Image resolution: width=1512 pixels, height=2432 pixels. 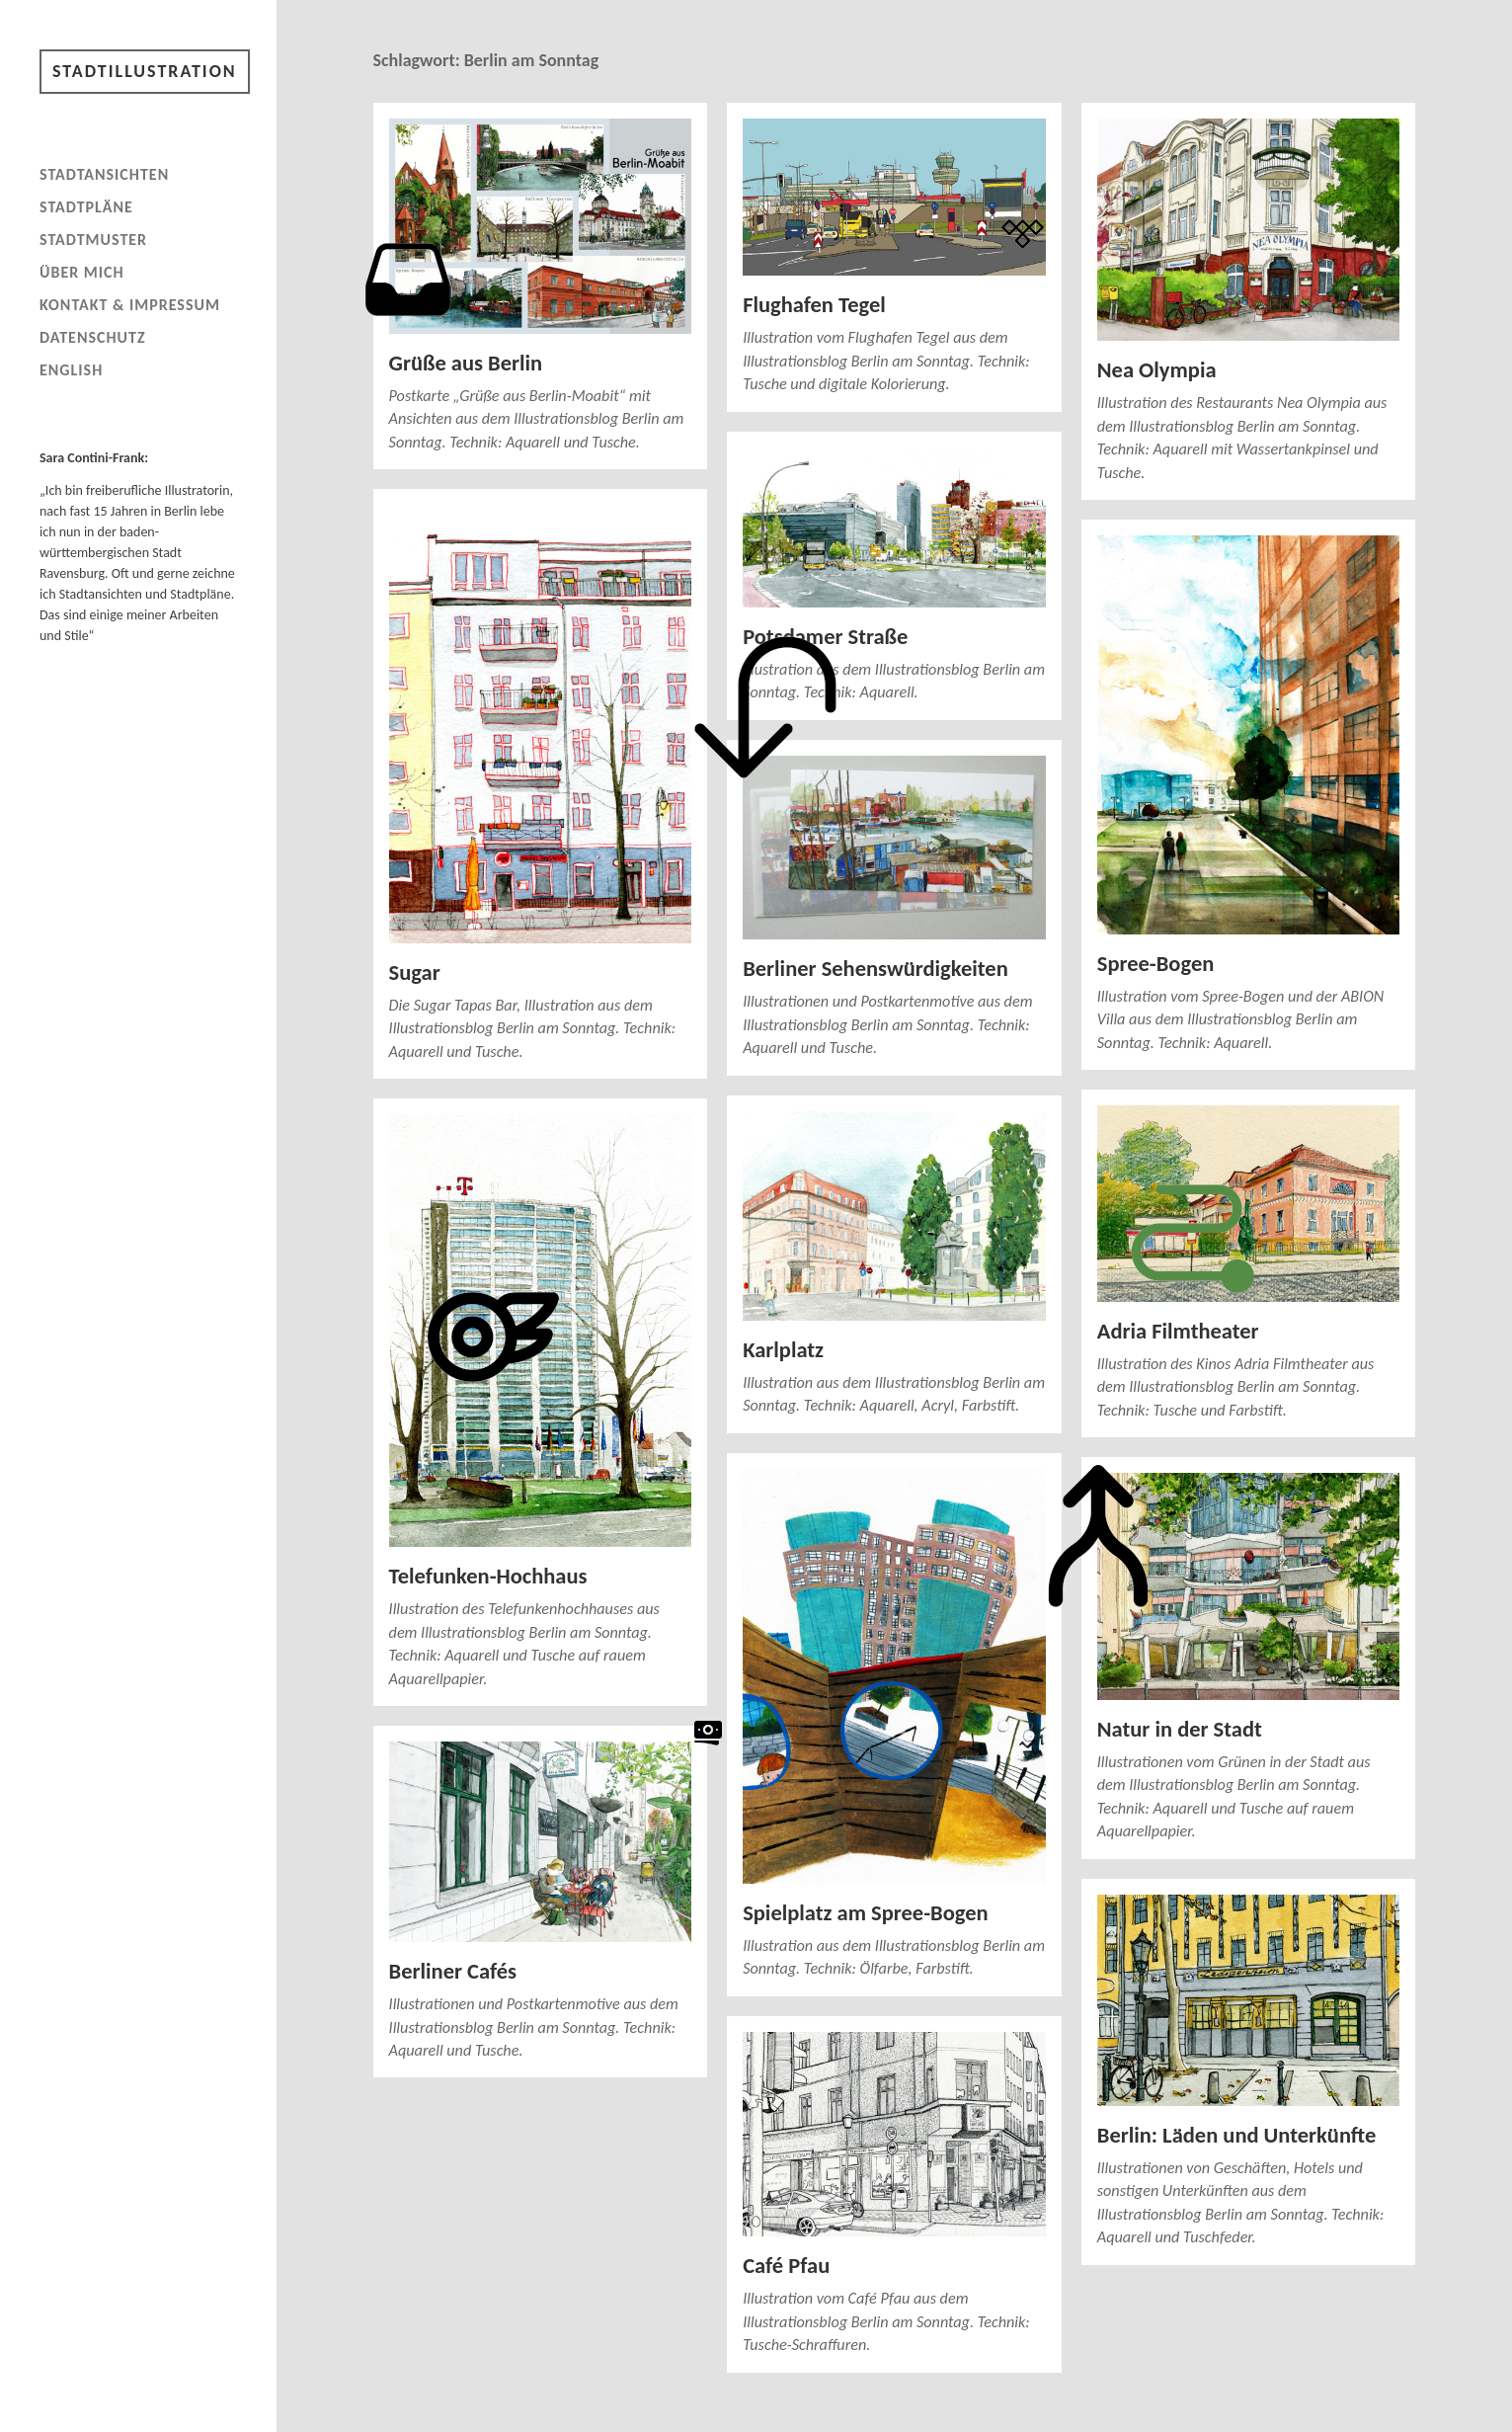 What do you see at coordinates (1194, 1233) in the screenshot?
I see `view or edit a route path` at bounding box center [1194, 1233].